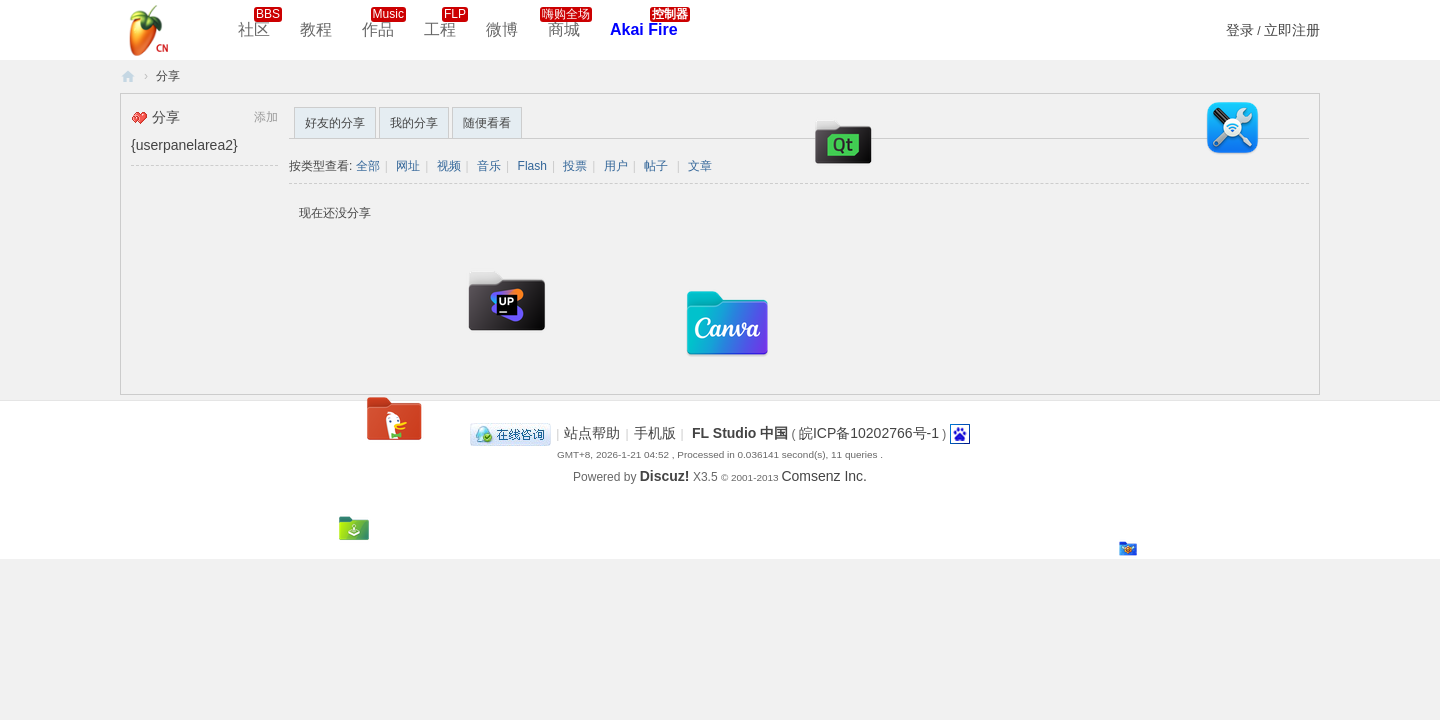 The image size is (1440, 720). I want to click on open brawl stars game files folder, so click(1128, 549).